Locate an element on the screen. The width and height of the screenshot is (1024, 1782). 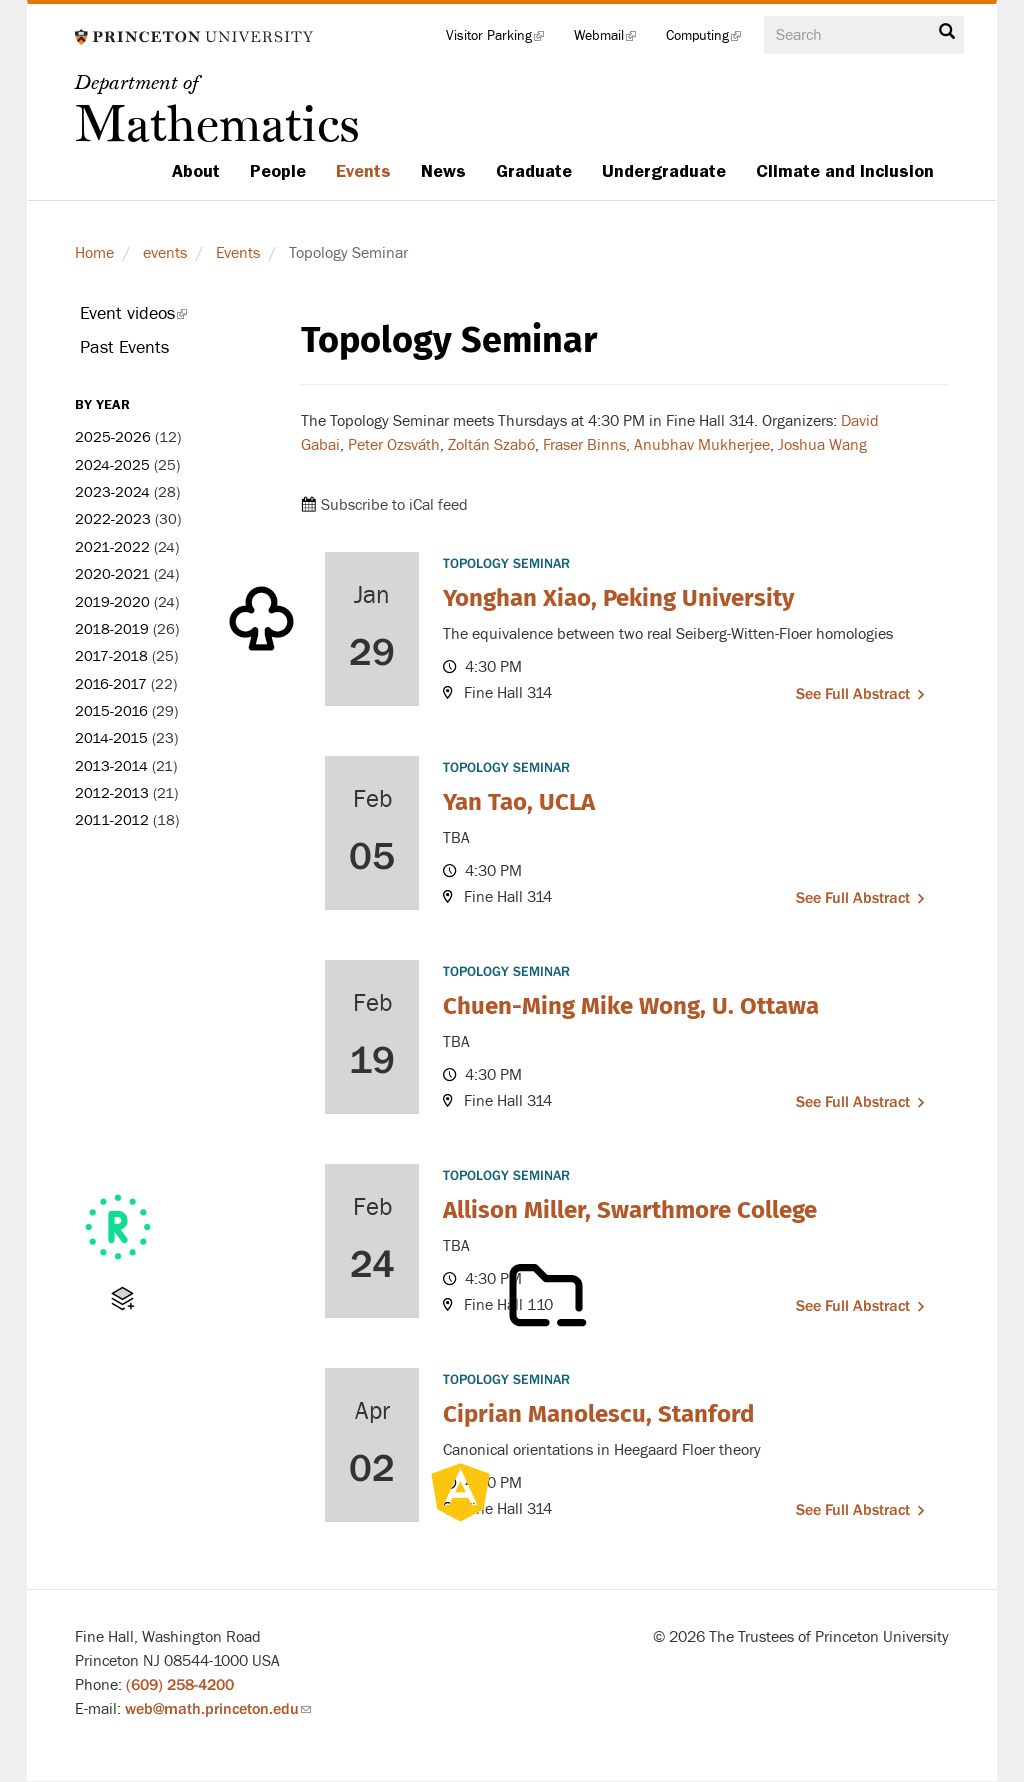
add a new layer to the stack is located at coordinates (122, 1298).